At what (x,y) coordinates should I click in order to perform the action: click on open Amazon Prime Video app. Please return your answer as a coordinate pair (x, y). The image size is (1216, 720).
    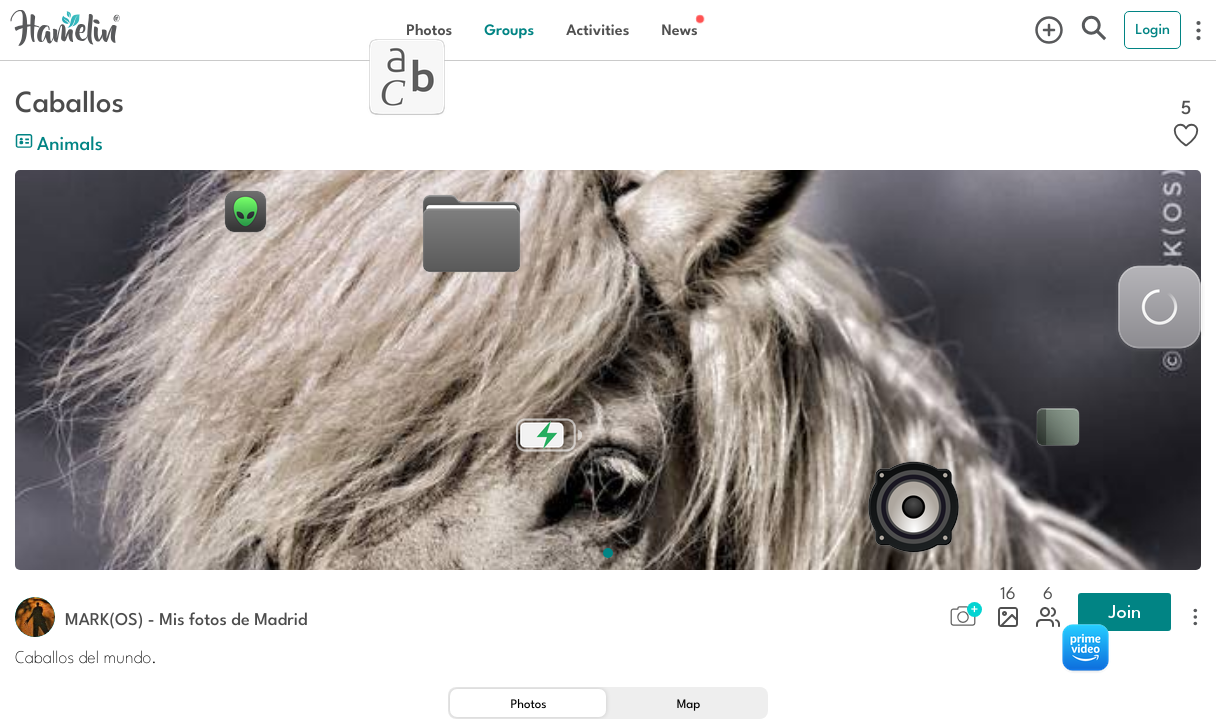
    Looking at the image, I should click on (1085, 647).